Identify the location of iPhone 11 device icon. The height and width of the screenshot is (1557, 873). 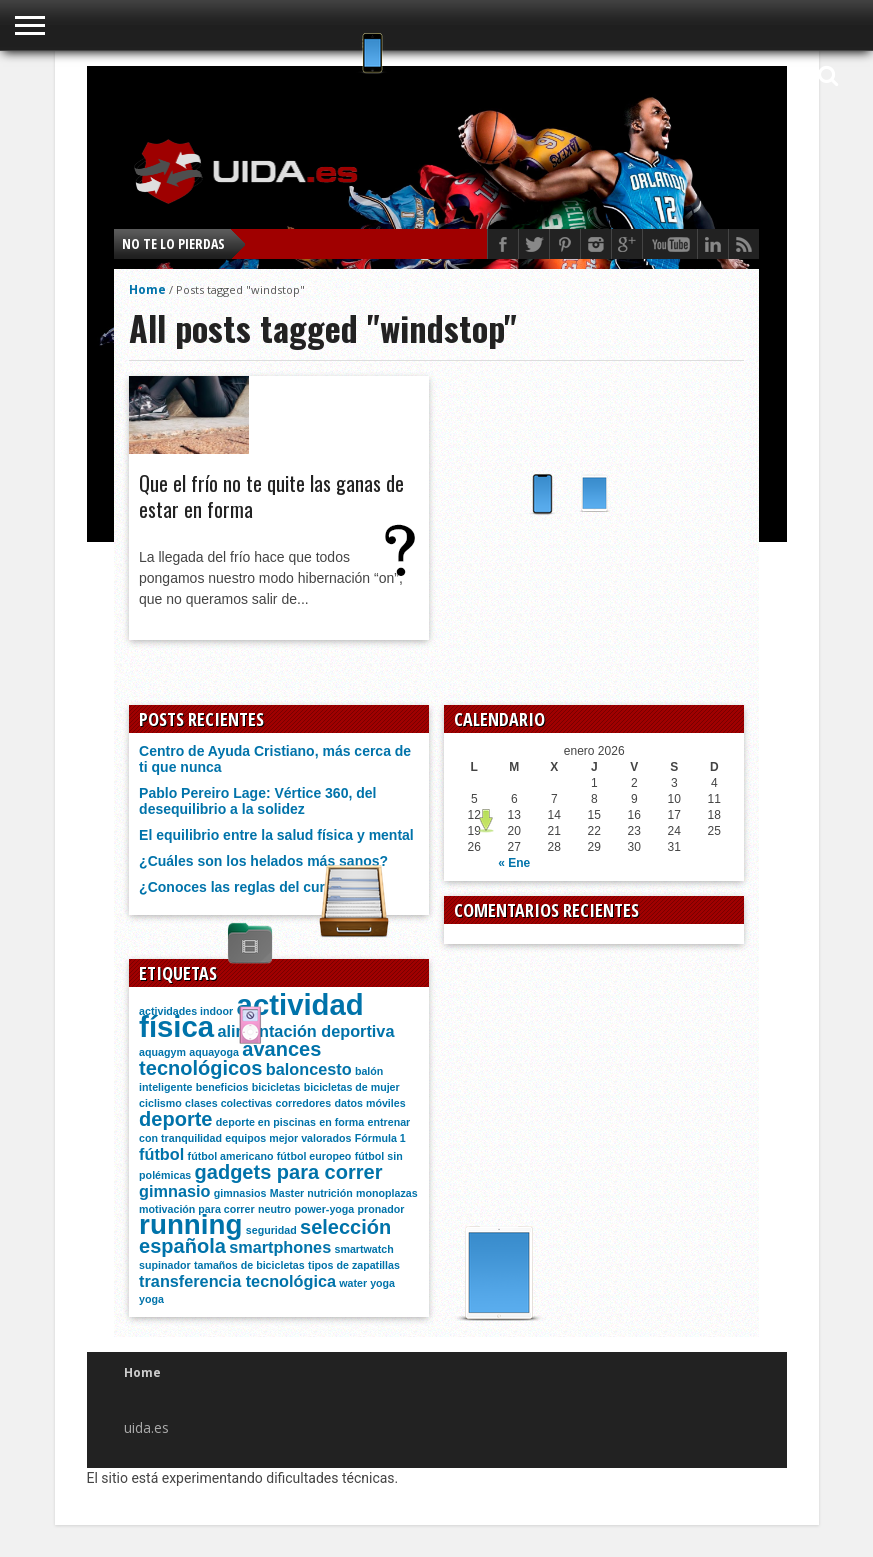
(542, 494).